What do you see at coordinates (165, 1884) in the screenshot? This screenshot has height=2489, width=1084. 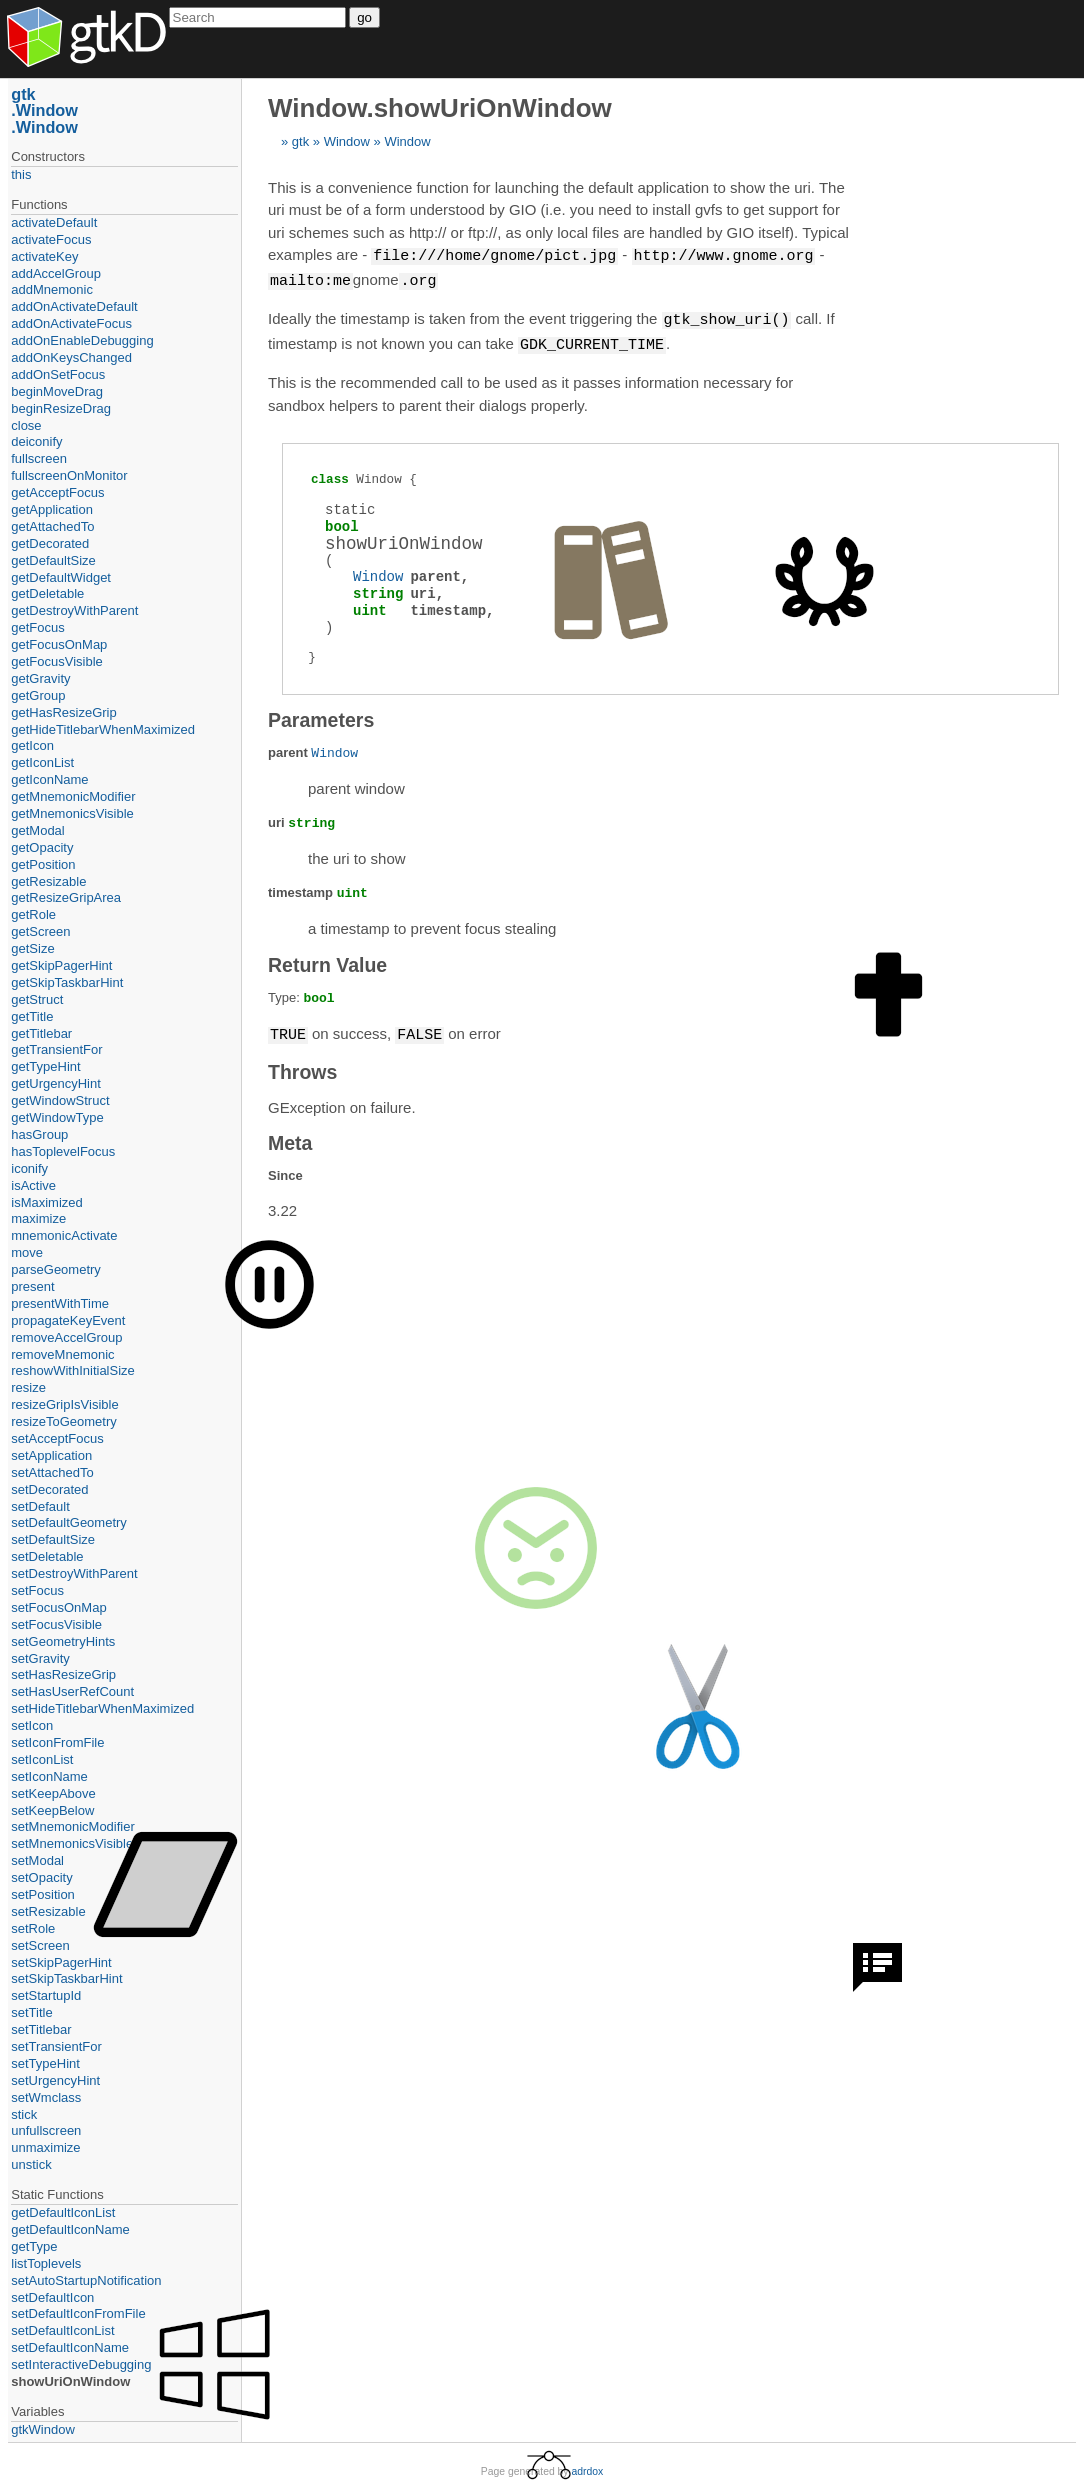 I see `parallelogram shape tool` at bounding box center [165, 1884].